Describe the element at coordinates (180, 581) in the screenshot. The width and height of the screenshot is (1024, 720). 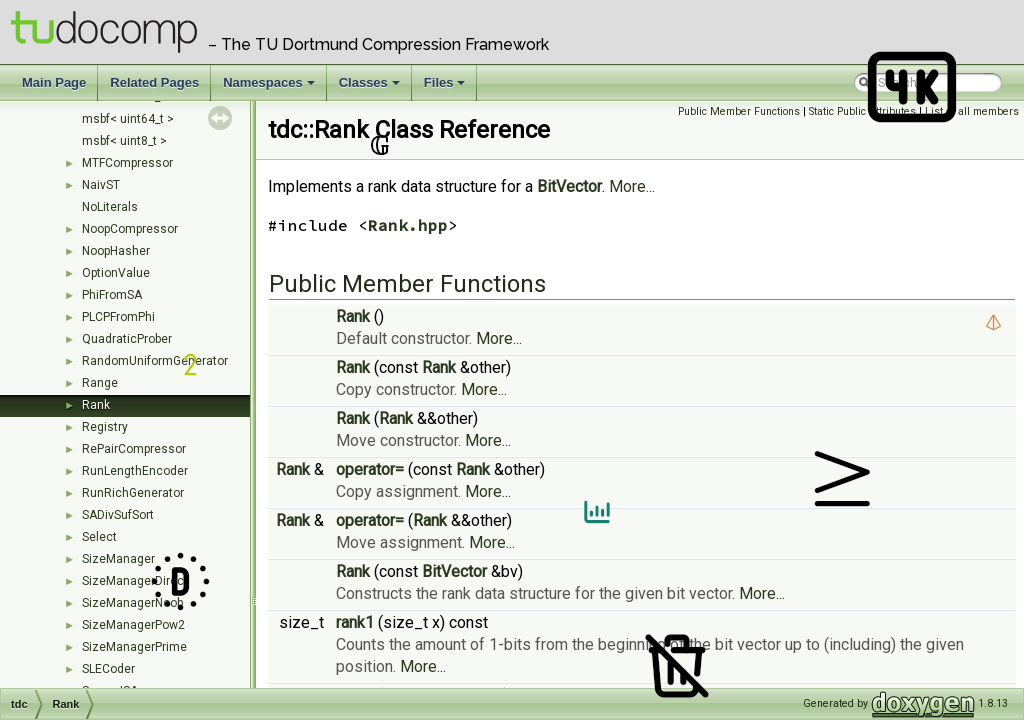
I see `indicates draft or pending status` at that location.